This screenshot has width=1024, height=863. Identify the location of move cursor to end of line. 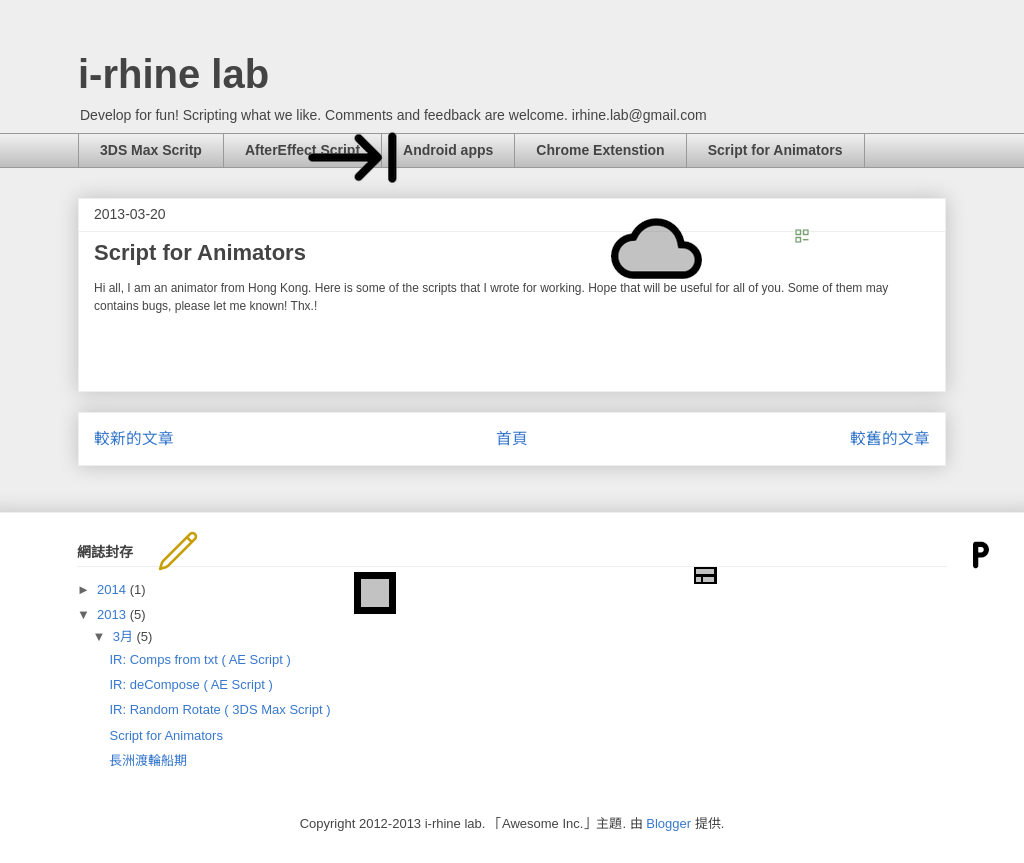
(354, 157).